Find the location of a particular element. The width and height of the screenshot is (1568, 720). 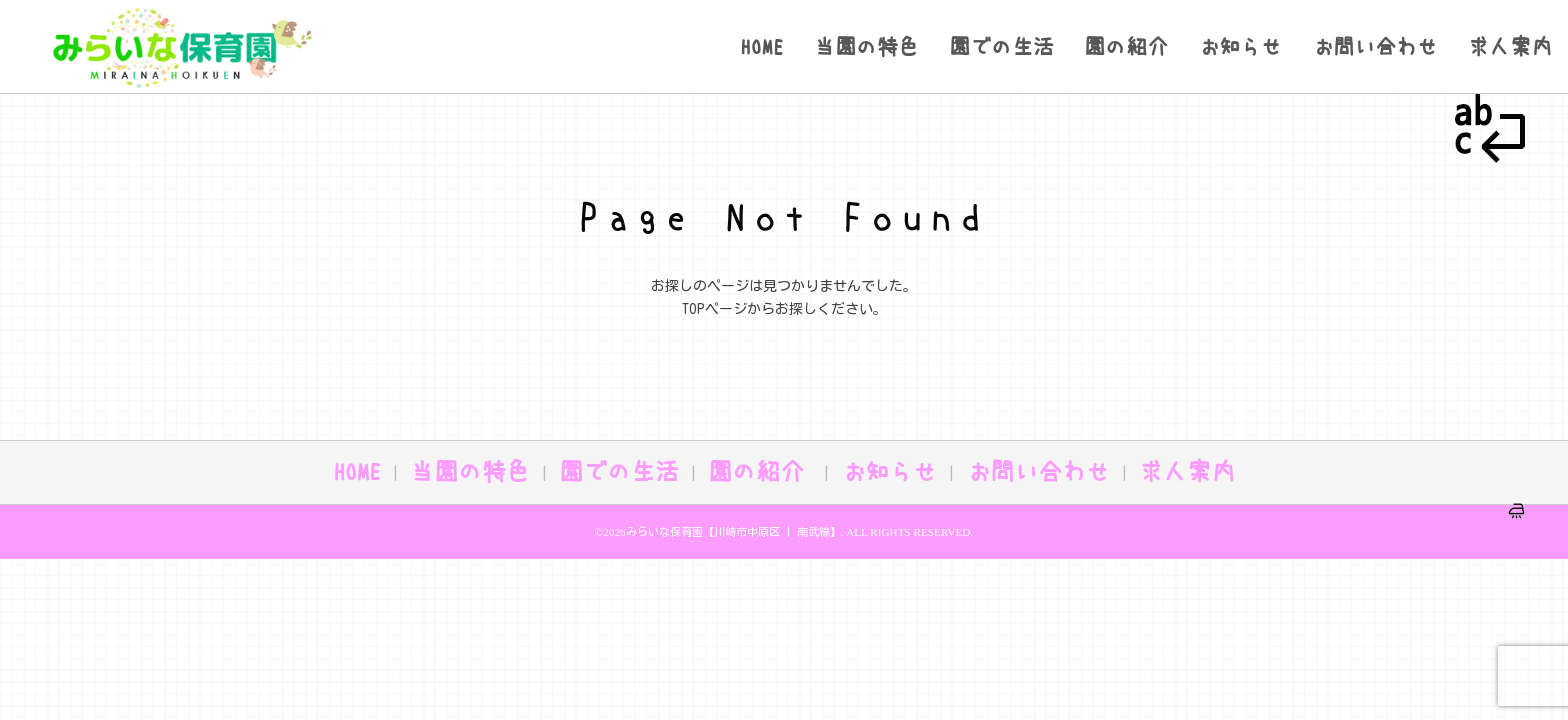

toggle word wrap in the editor is located at coordinates (1490, 129).